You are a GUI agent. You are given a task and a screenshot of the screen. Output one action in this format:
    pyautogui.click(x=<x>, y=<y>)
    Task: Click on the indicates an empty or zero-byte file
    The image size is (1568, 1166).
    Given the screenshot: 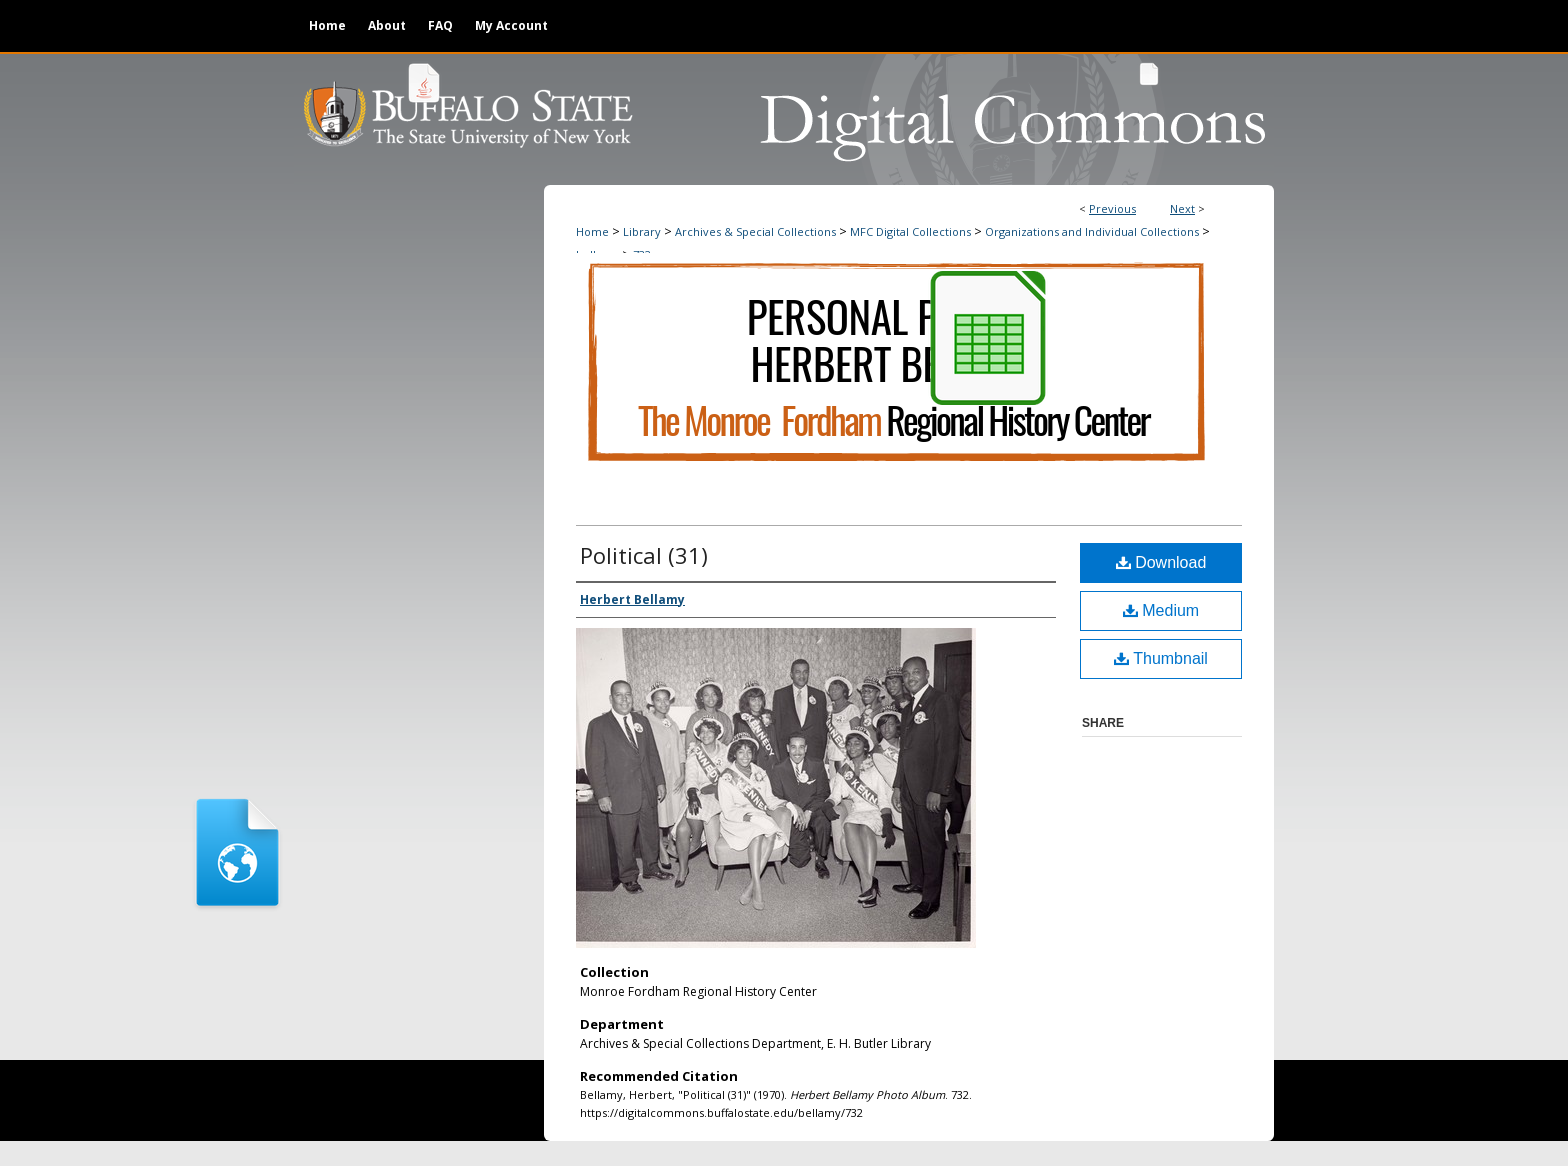 What is the action you would take?
    pyautogui.click(x=1149, y=74)
    